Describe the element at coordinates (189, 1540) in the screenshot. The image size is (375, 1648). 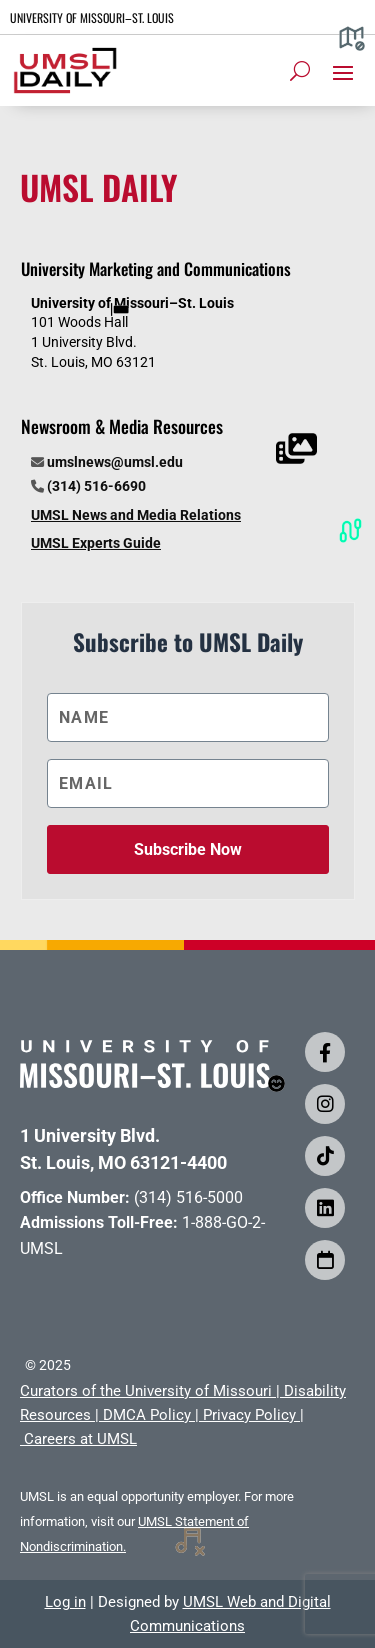
I see `remove a song from playlist` at that location.